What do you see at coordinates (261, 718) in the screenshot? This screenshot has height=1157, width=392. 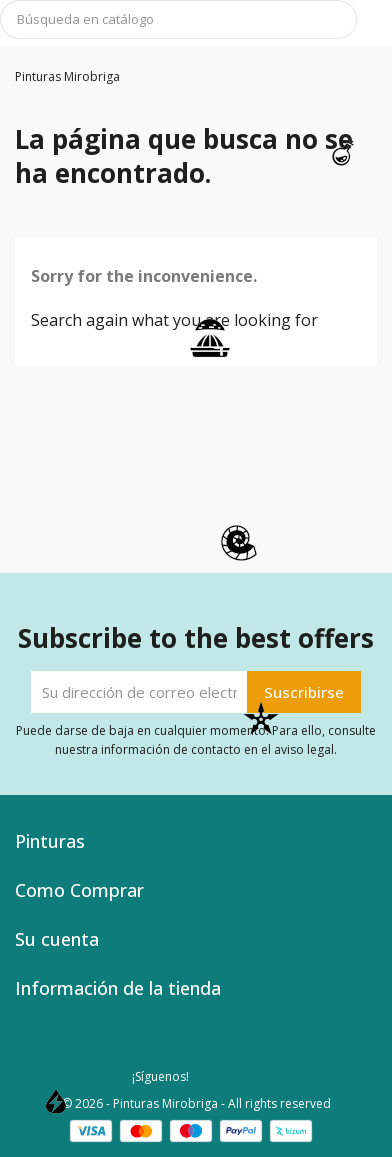 I see `ninja or stealth game mode` at bounding box center [261, 718].